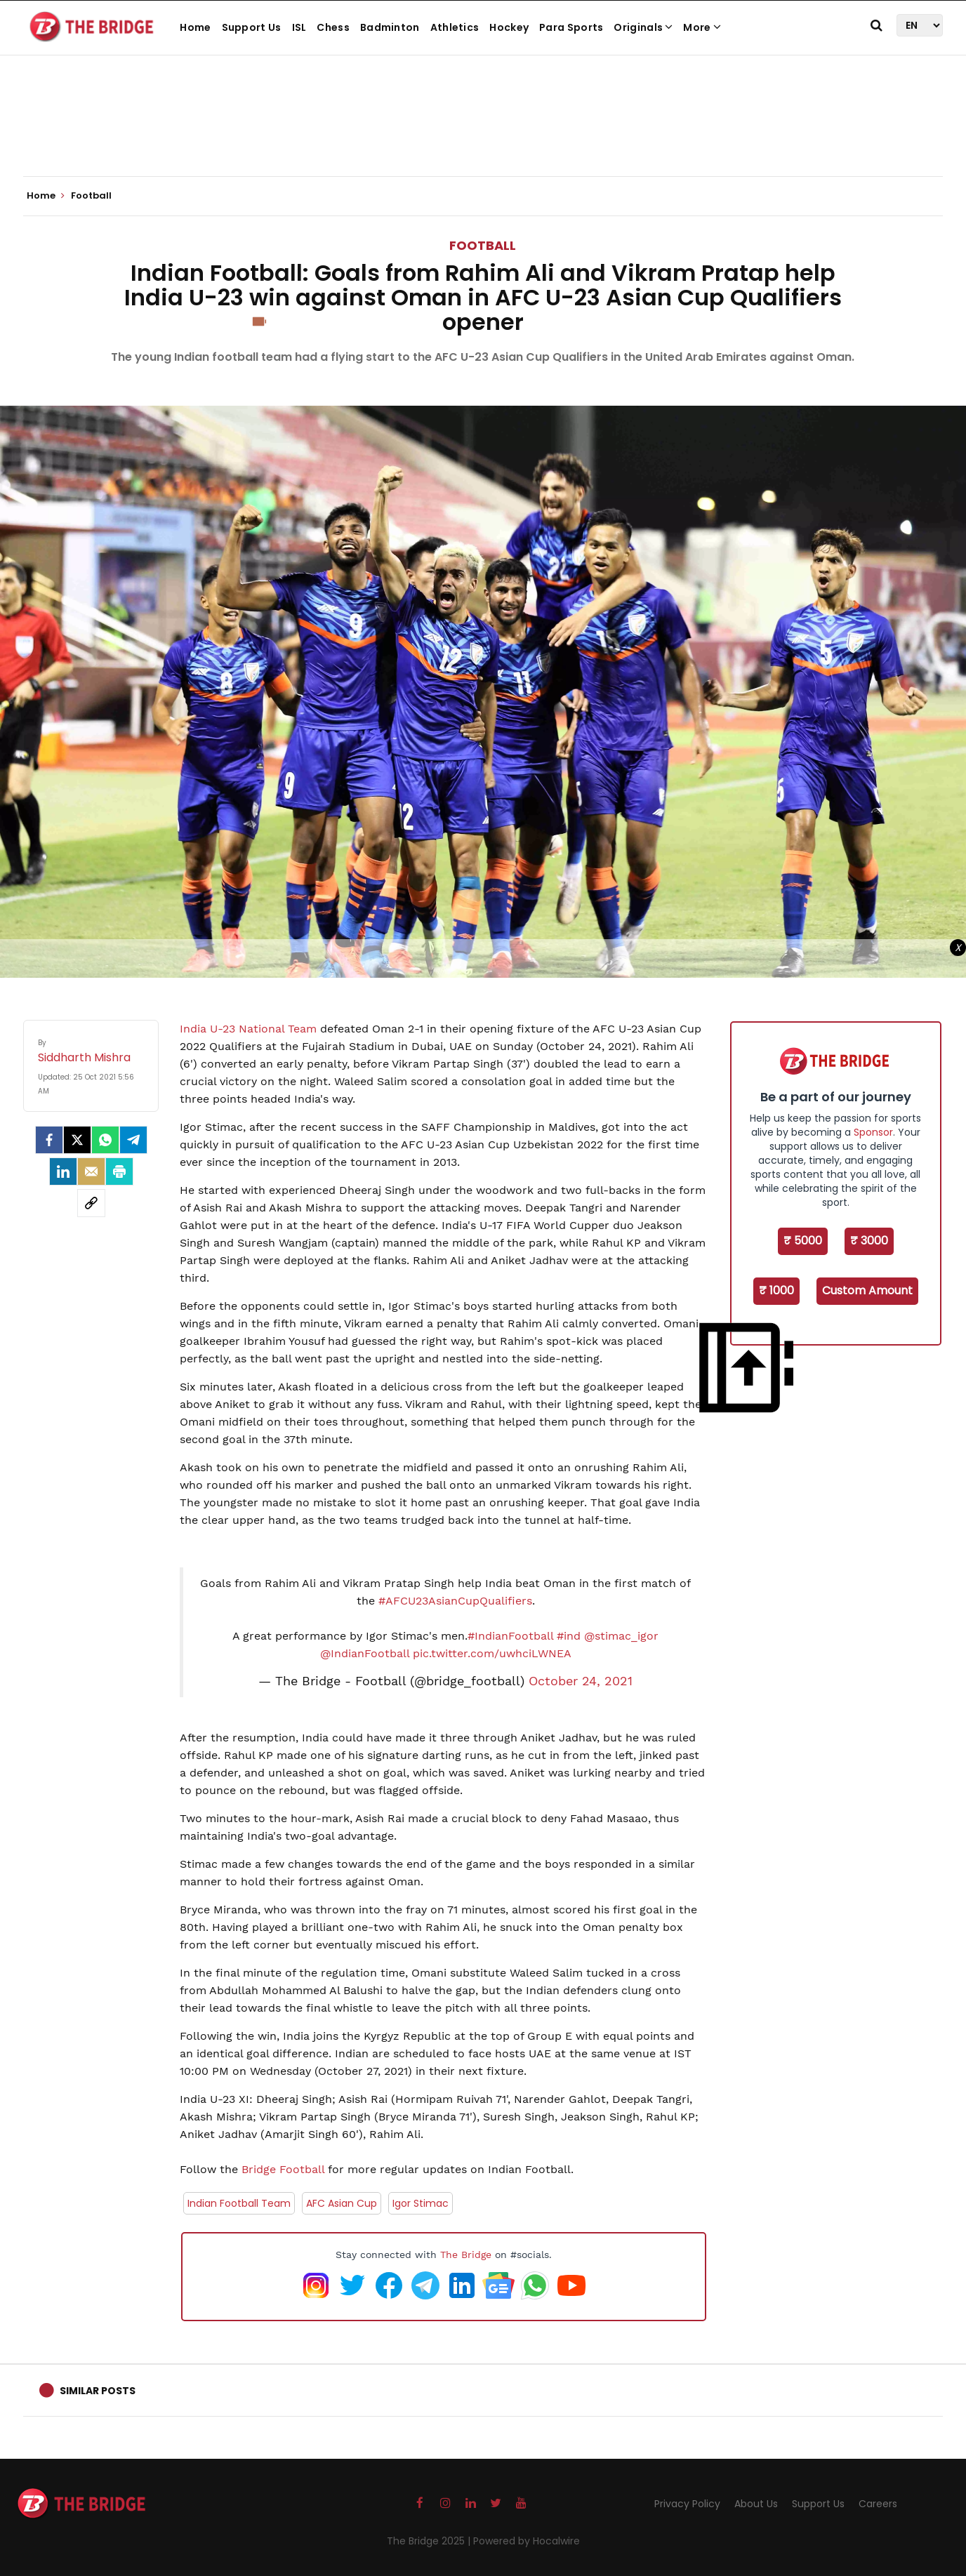  Describe the element at coordinates (739, 1367) in the screenshot. I see `upload contacts from address book` at that location.